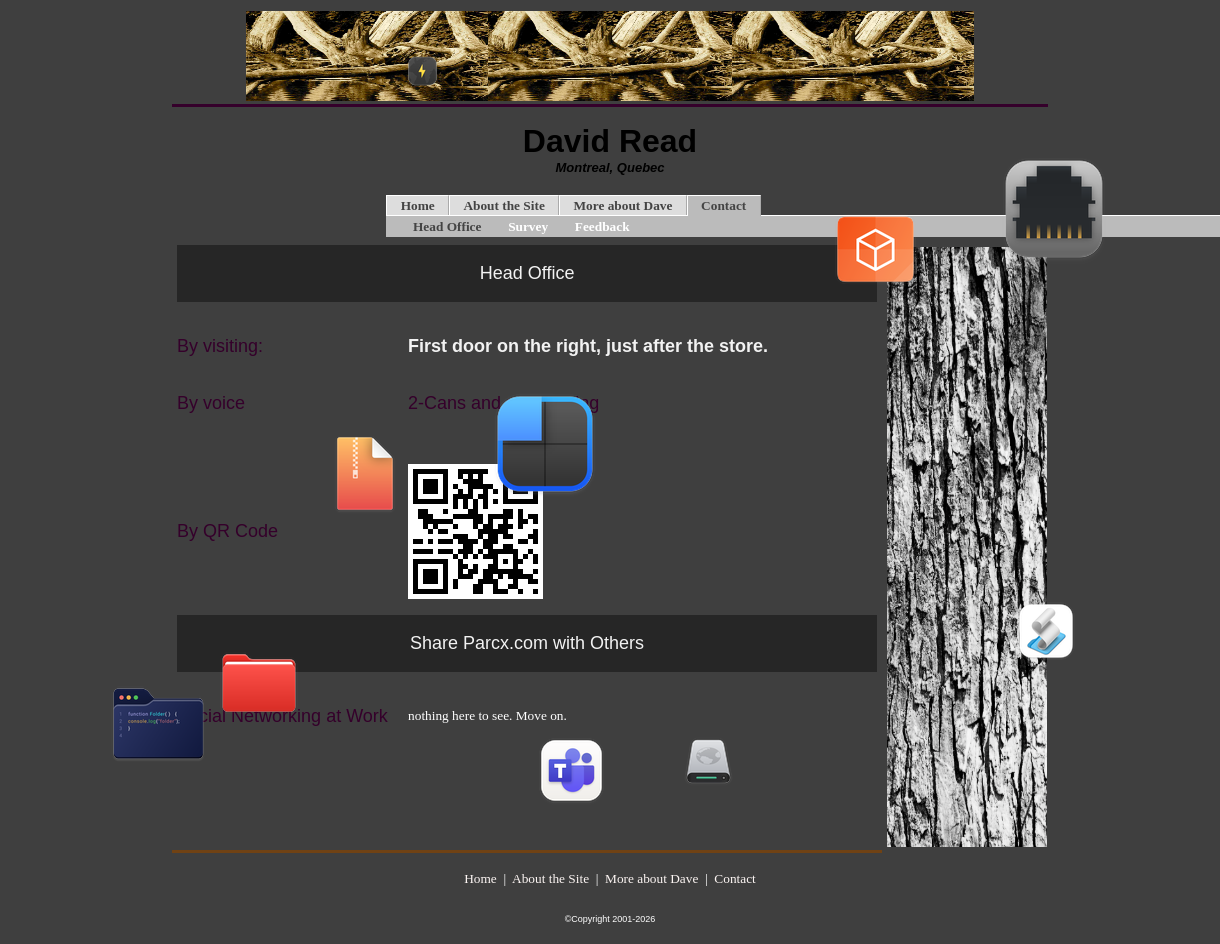 The image size is (1220, 944). I want to click on indicates an RJ11 telephone/DSL network port, so click(1054, 209).